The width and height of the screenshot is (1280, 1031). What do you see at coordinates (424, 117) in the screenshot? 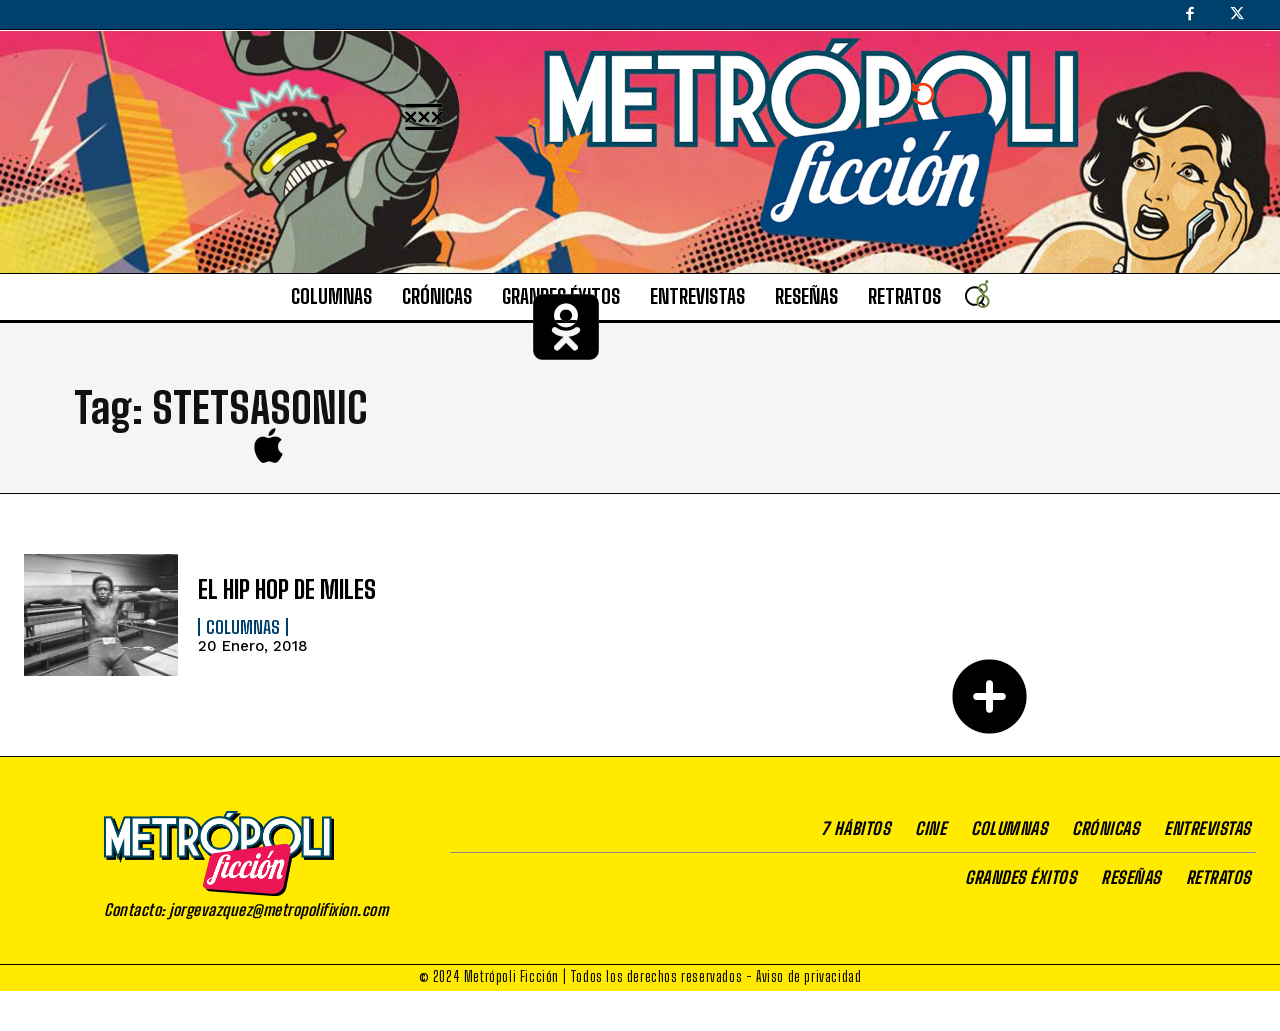
I see `delete multiple selected items` at bounding box center [424, 117].